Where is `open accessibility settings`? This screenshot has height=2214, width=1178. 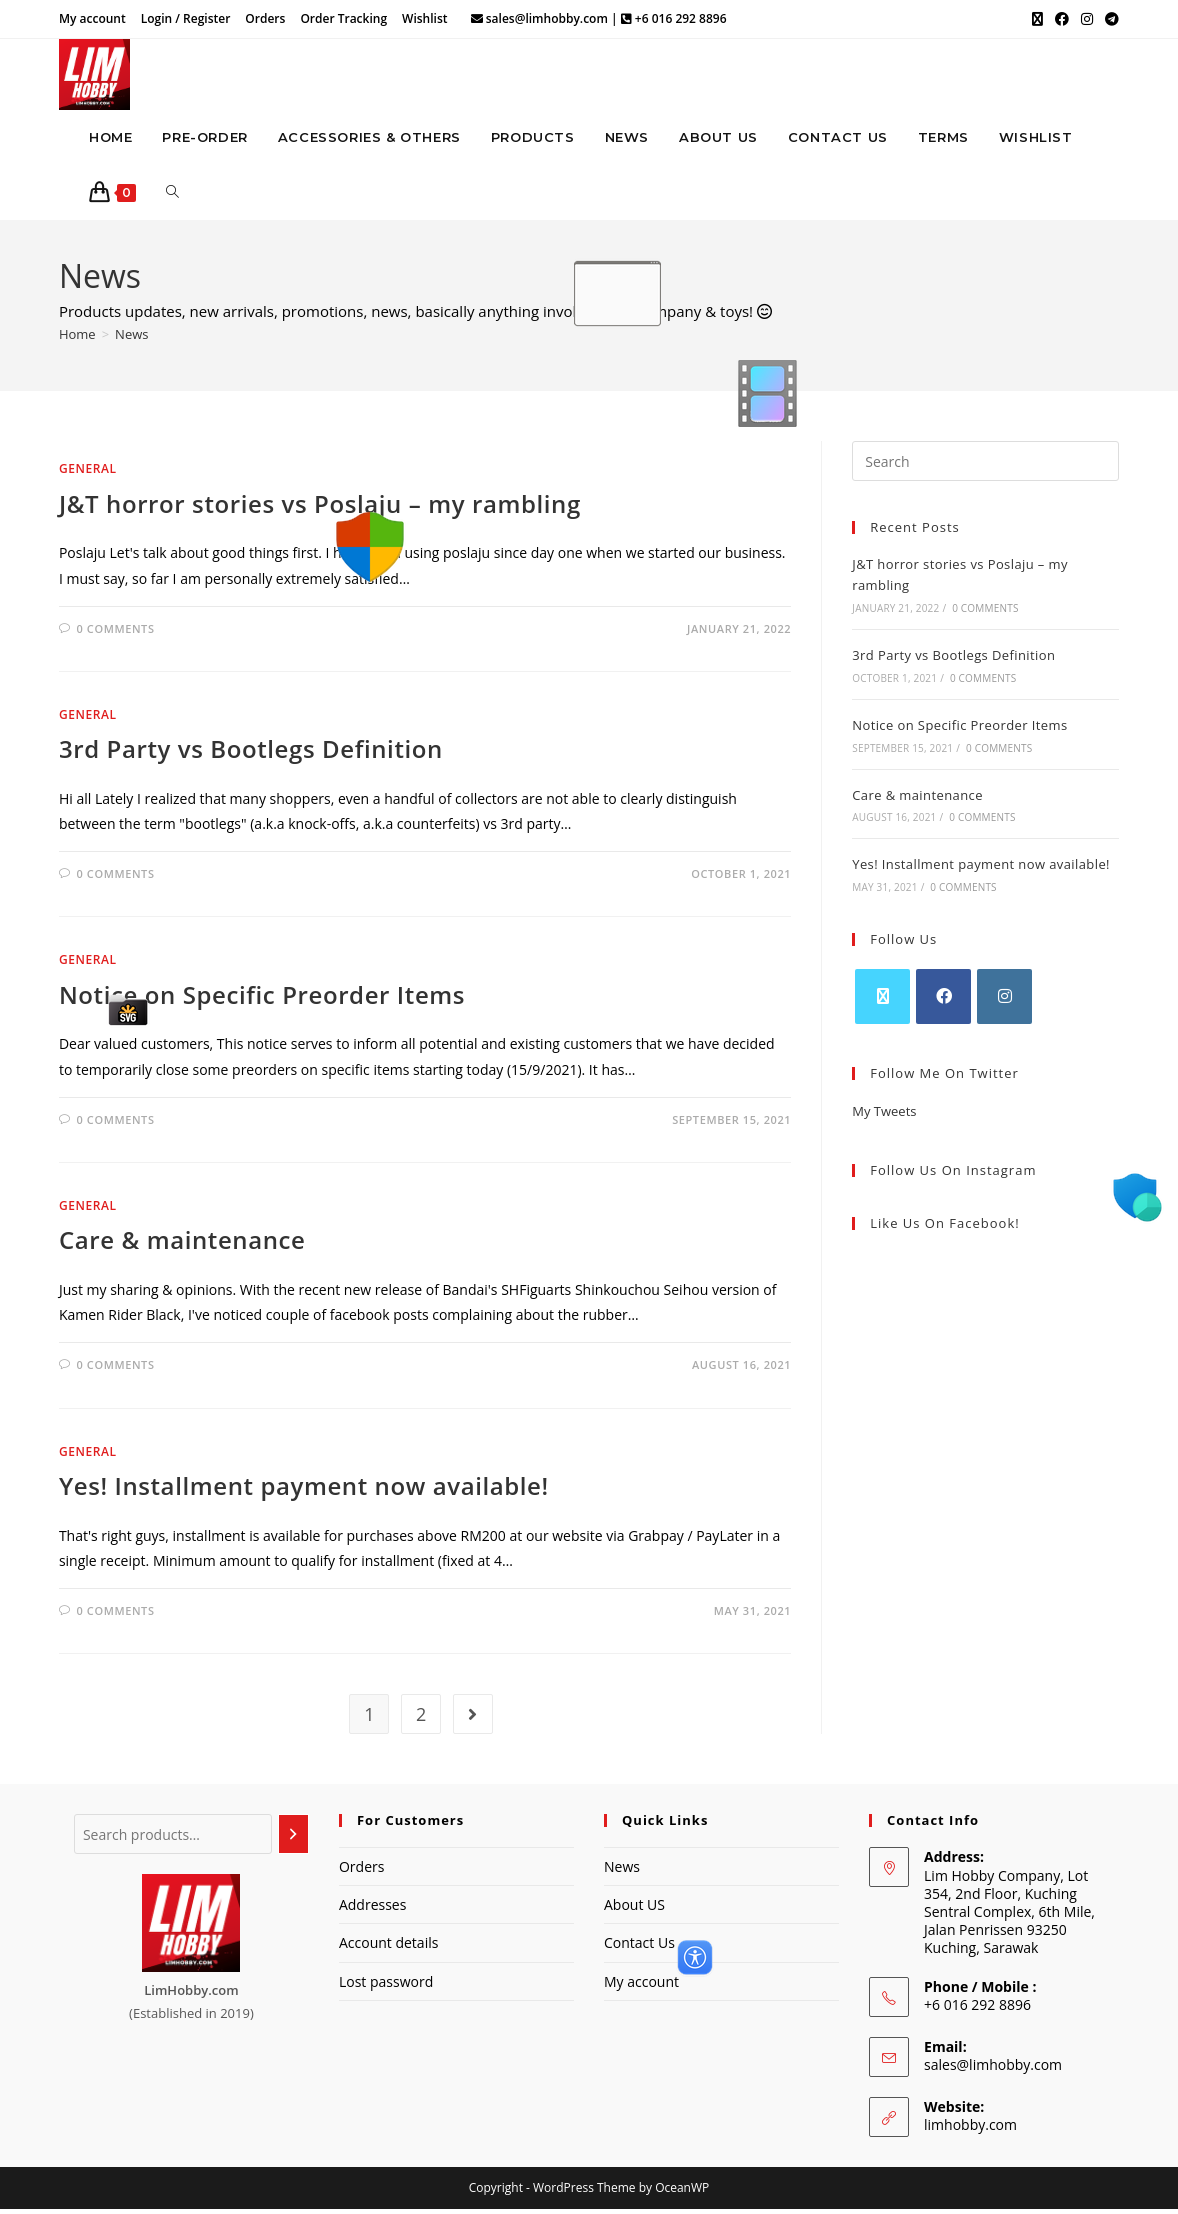 open accessibility settings is located at coordinates (695, 1958).